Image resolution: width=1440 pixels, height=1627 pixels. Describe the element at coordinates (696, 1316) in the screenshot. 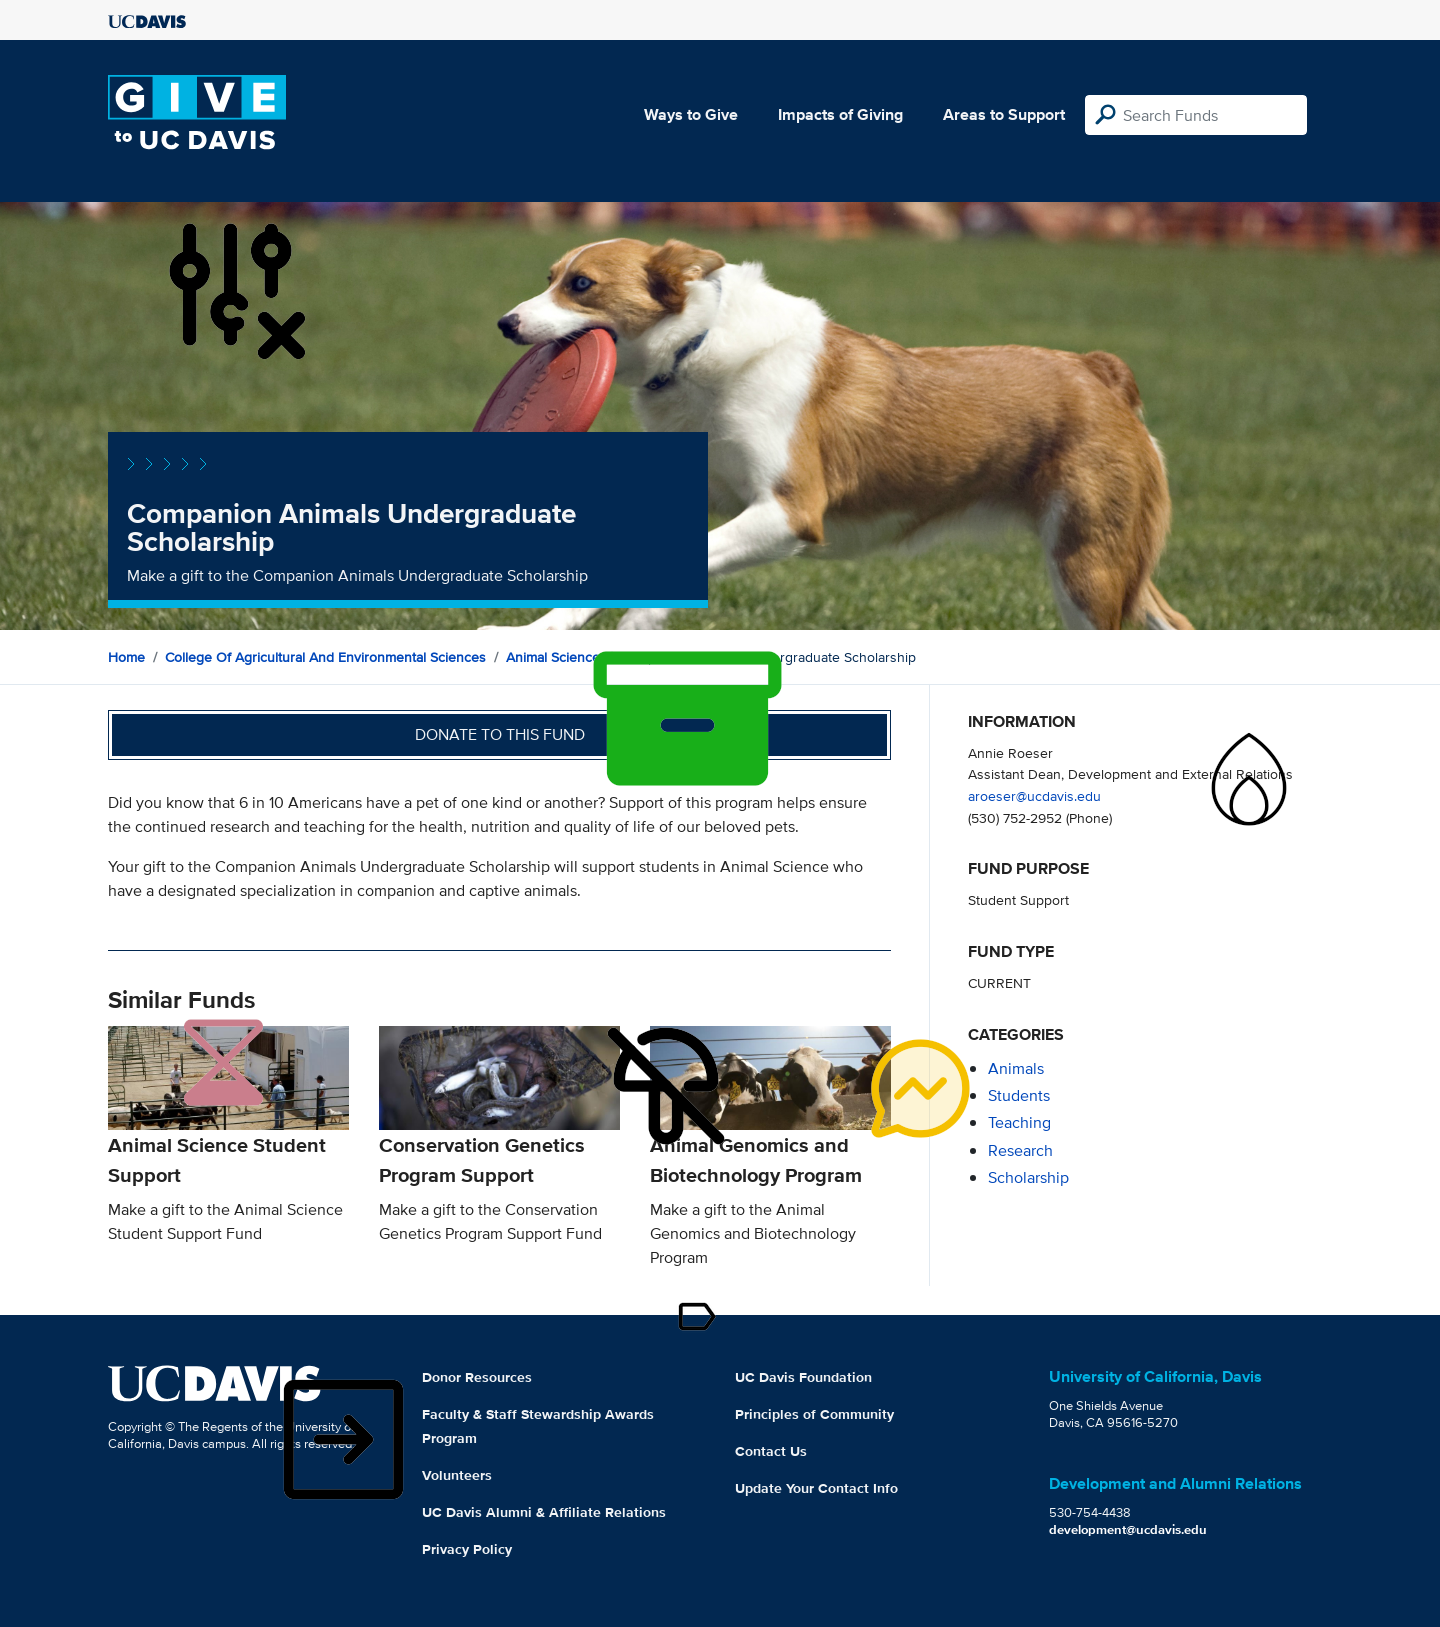

I see `add a label or tag to an item` at that location.